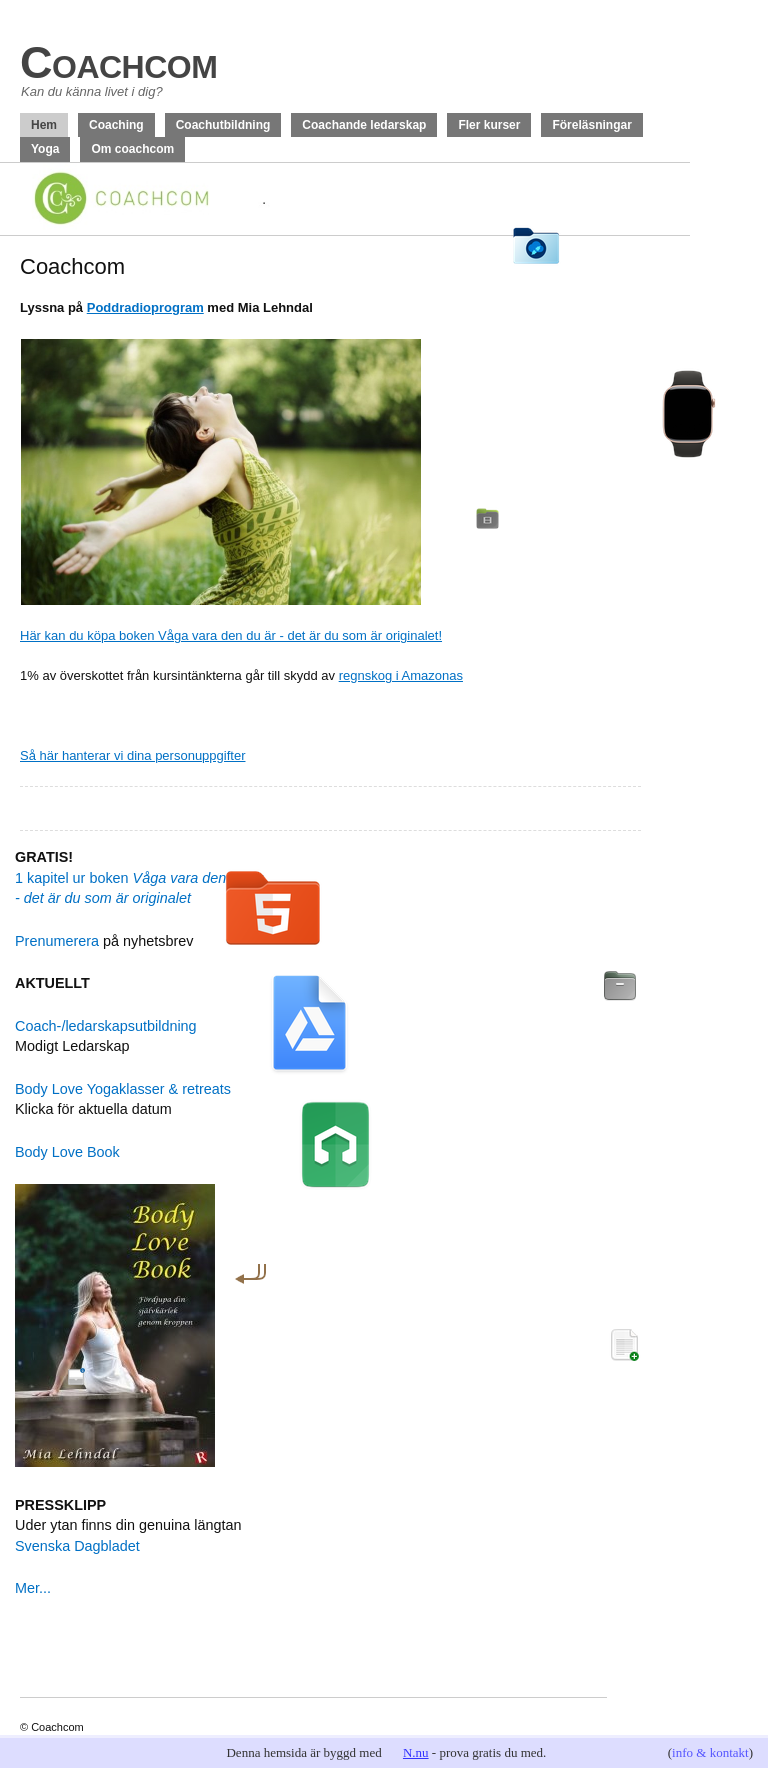 The width and height of the screenshot is (768, 1768). I want to click on open the file manager application, so click(620, 985).